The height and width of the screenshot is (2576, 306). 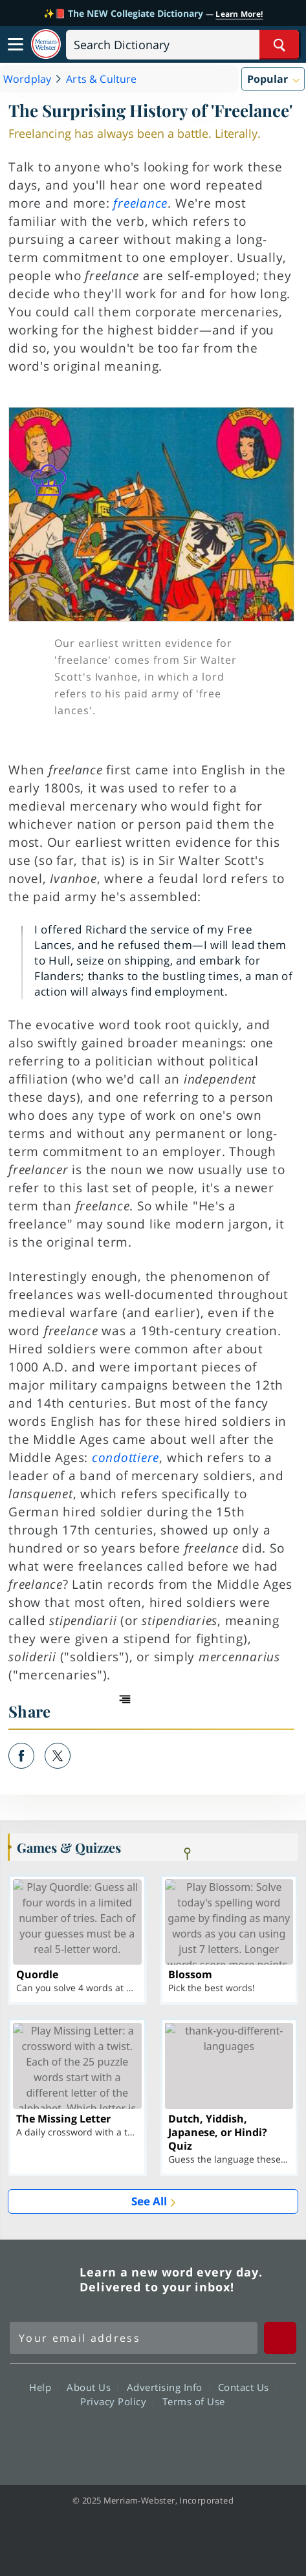 What do you see at coordinates (125, 1699) in the screenshot?
I see `align text to the right` at bounding box center [125, 1699].